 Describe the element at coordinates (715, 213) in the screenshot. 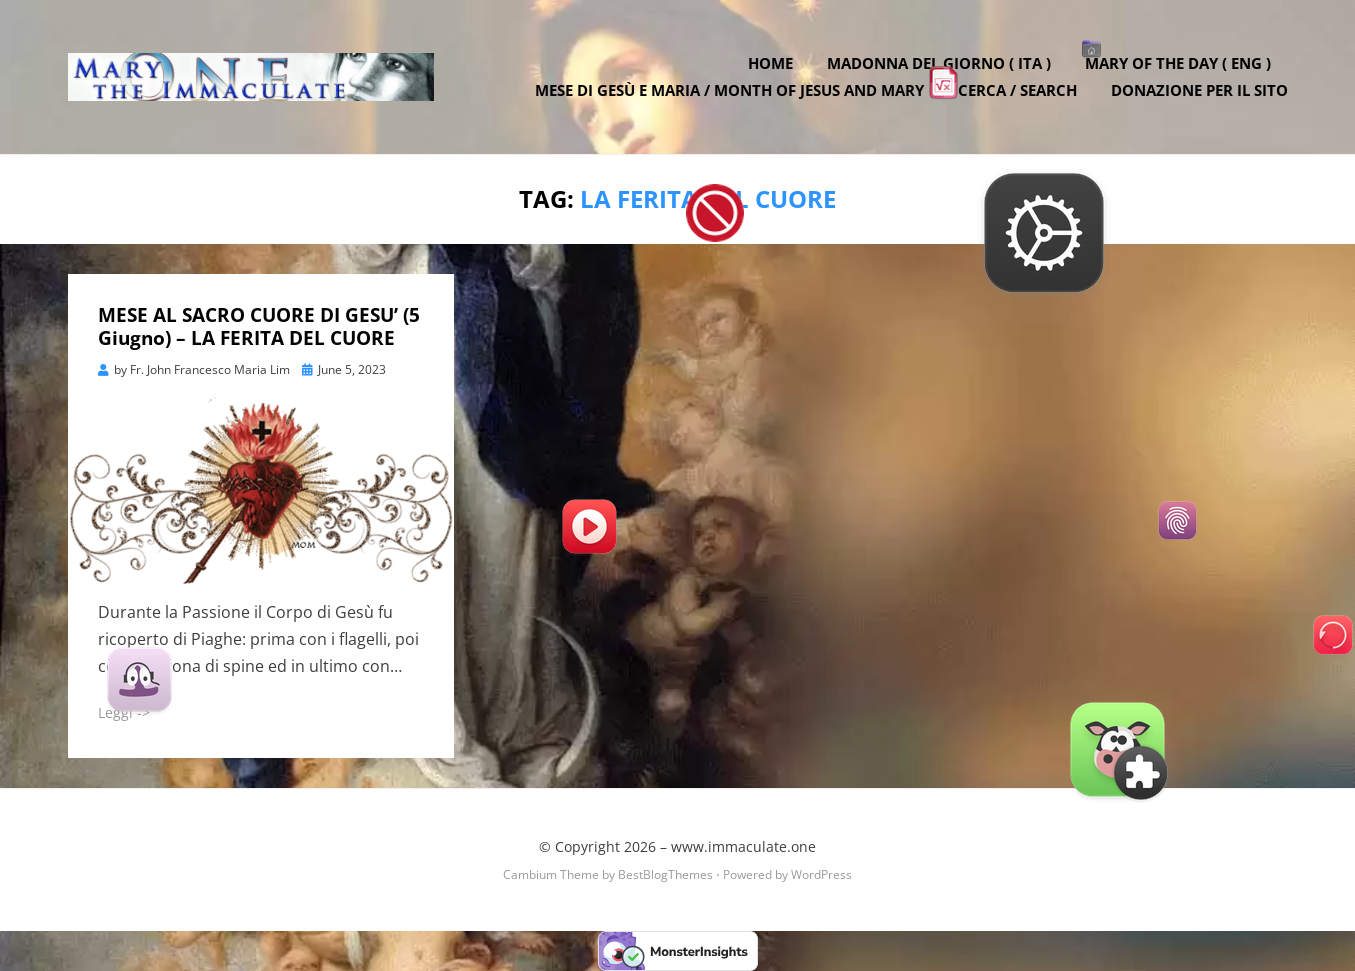

I see `delete an email message` at that location.